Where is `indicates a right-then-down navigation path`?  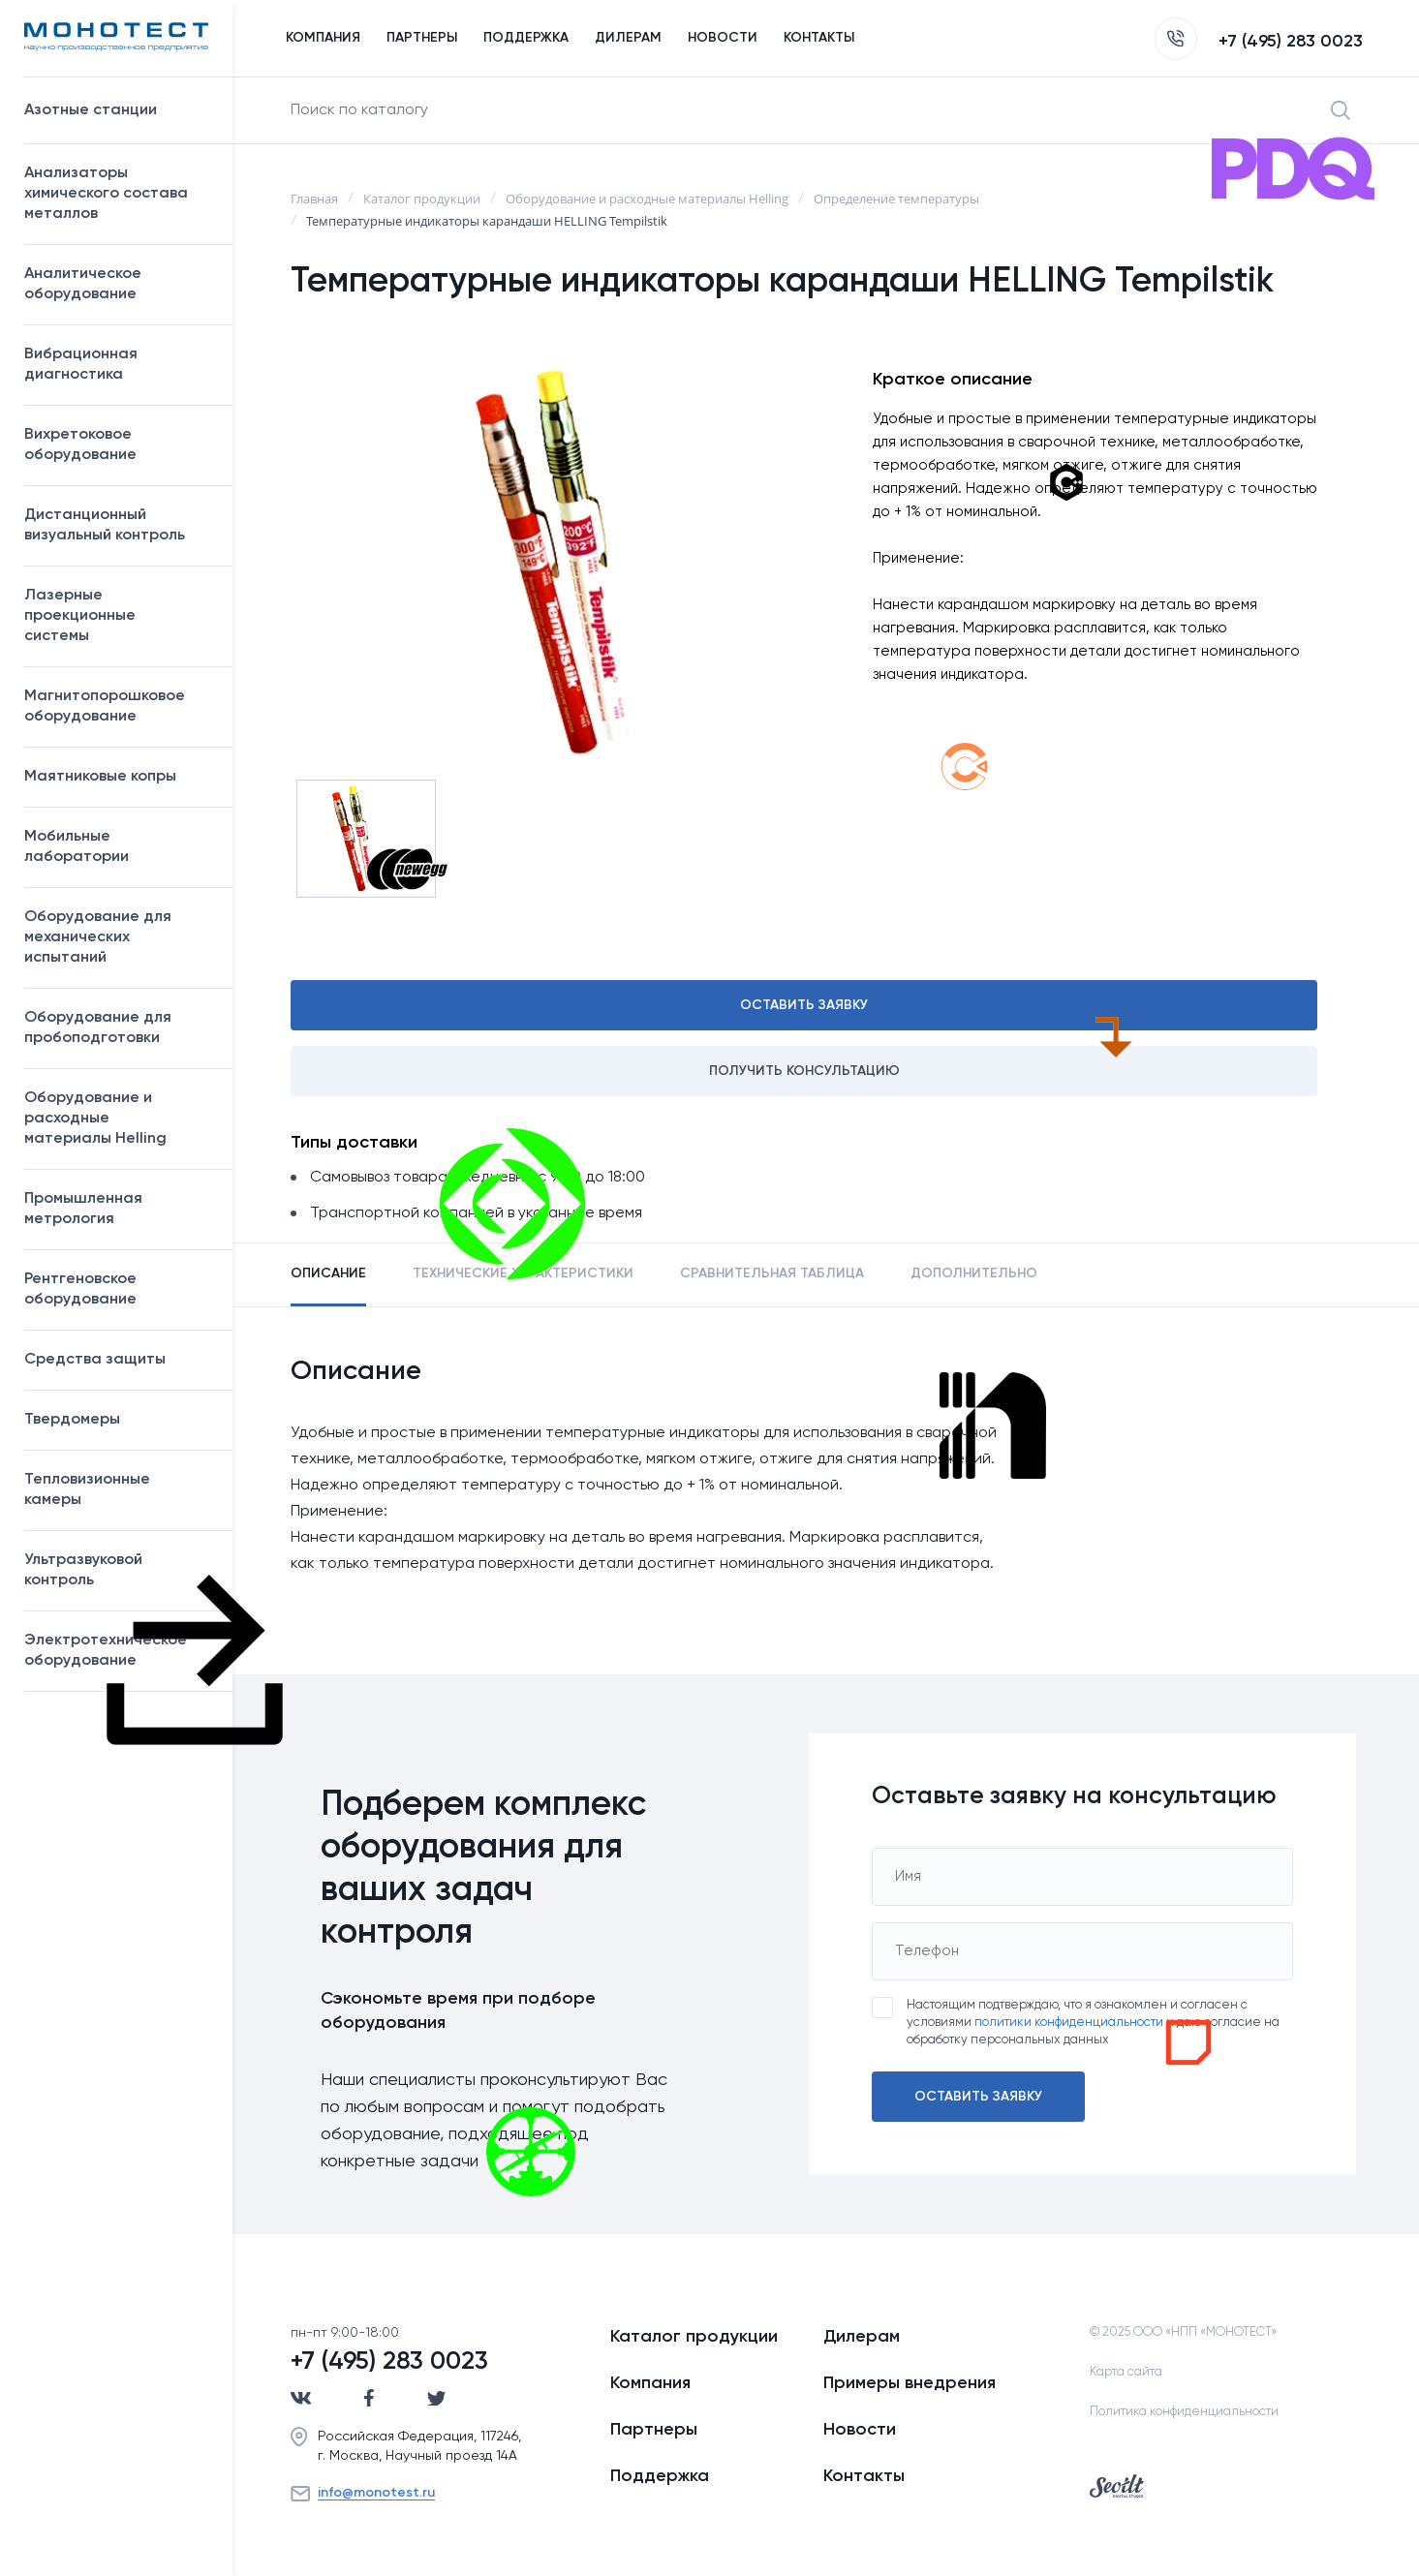 indicates a right-then-down navigation path is located at coordinates (1113, 1034).